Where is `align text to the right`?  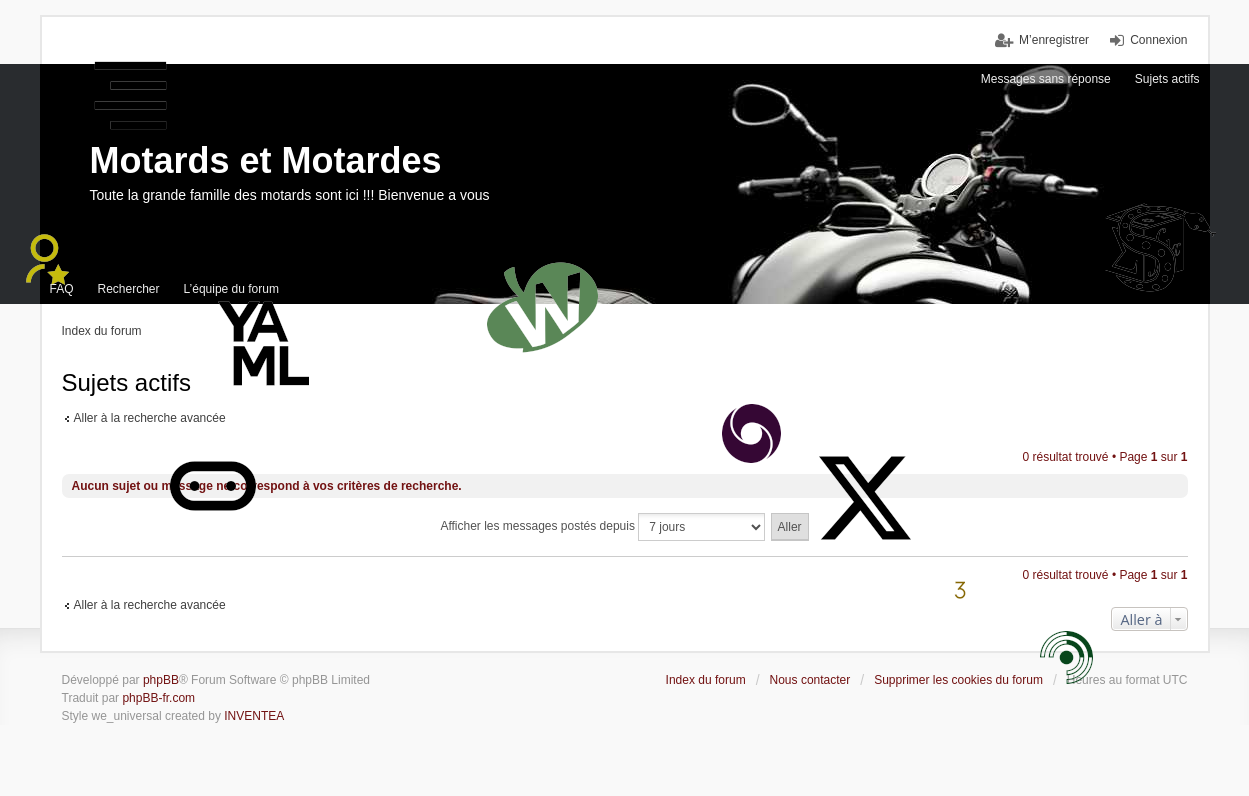
align text to the right is located at coordinates (130, 93).